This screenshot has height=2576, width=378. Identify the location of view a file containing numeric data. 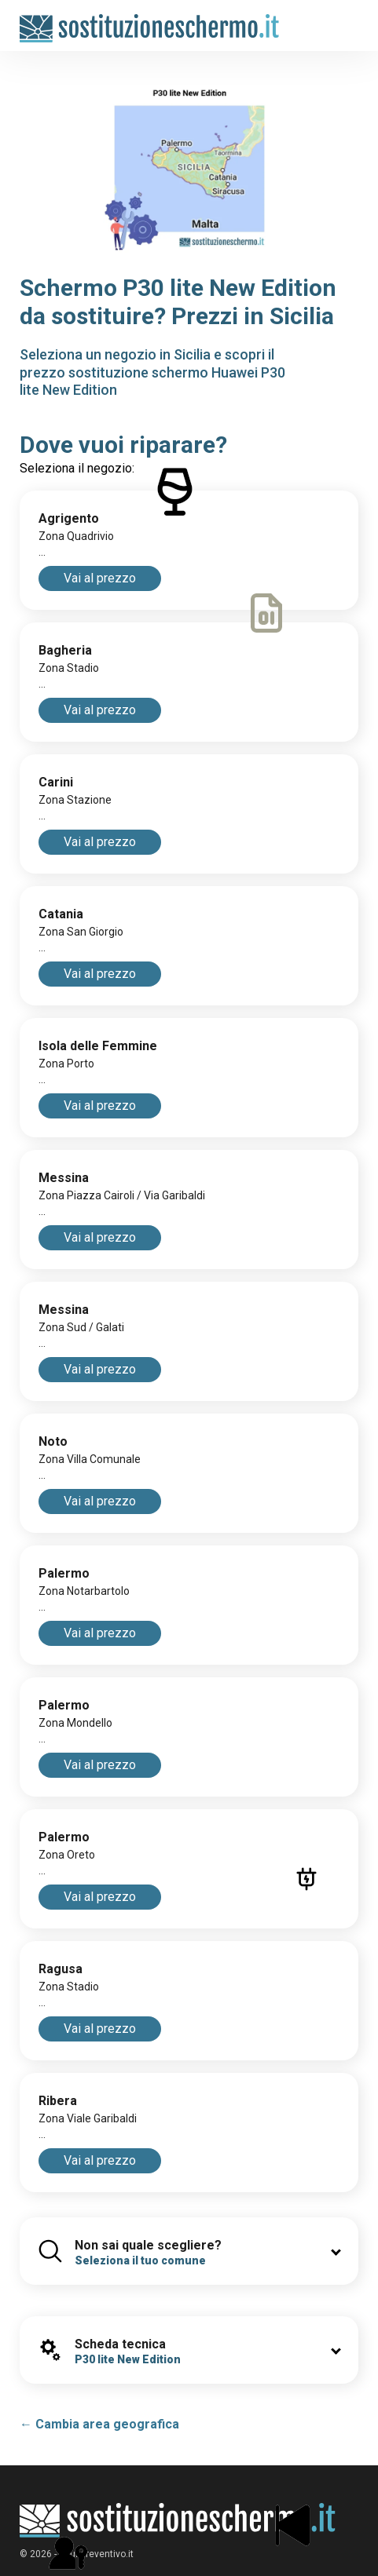
(266, 613).